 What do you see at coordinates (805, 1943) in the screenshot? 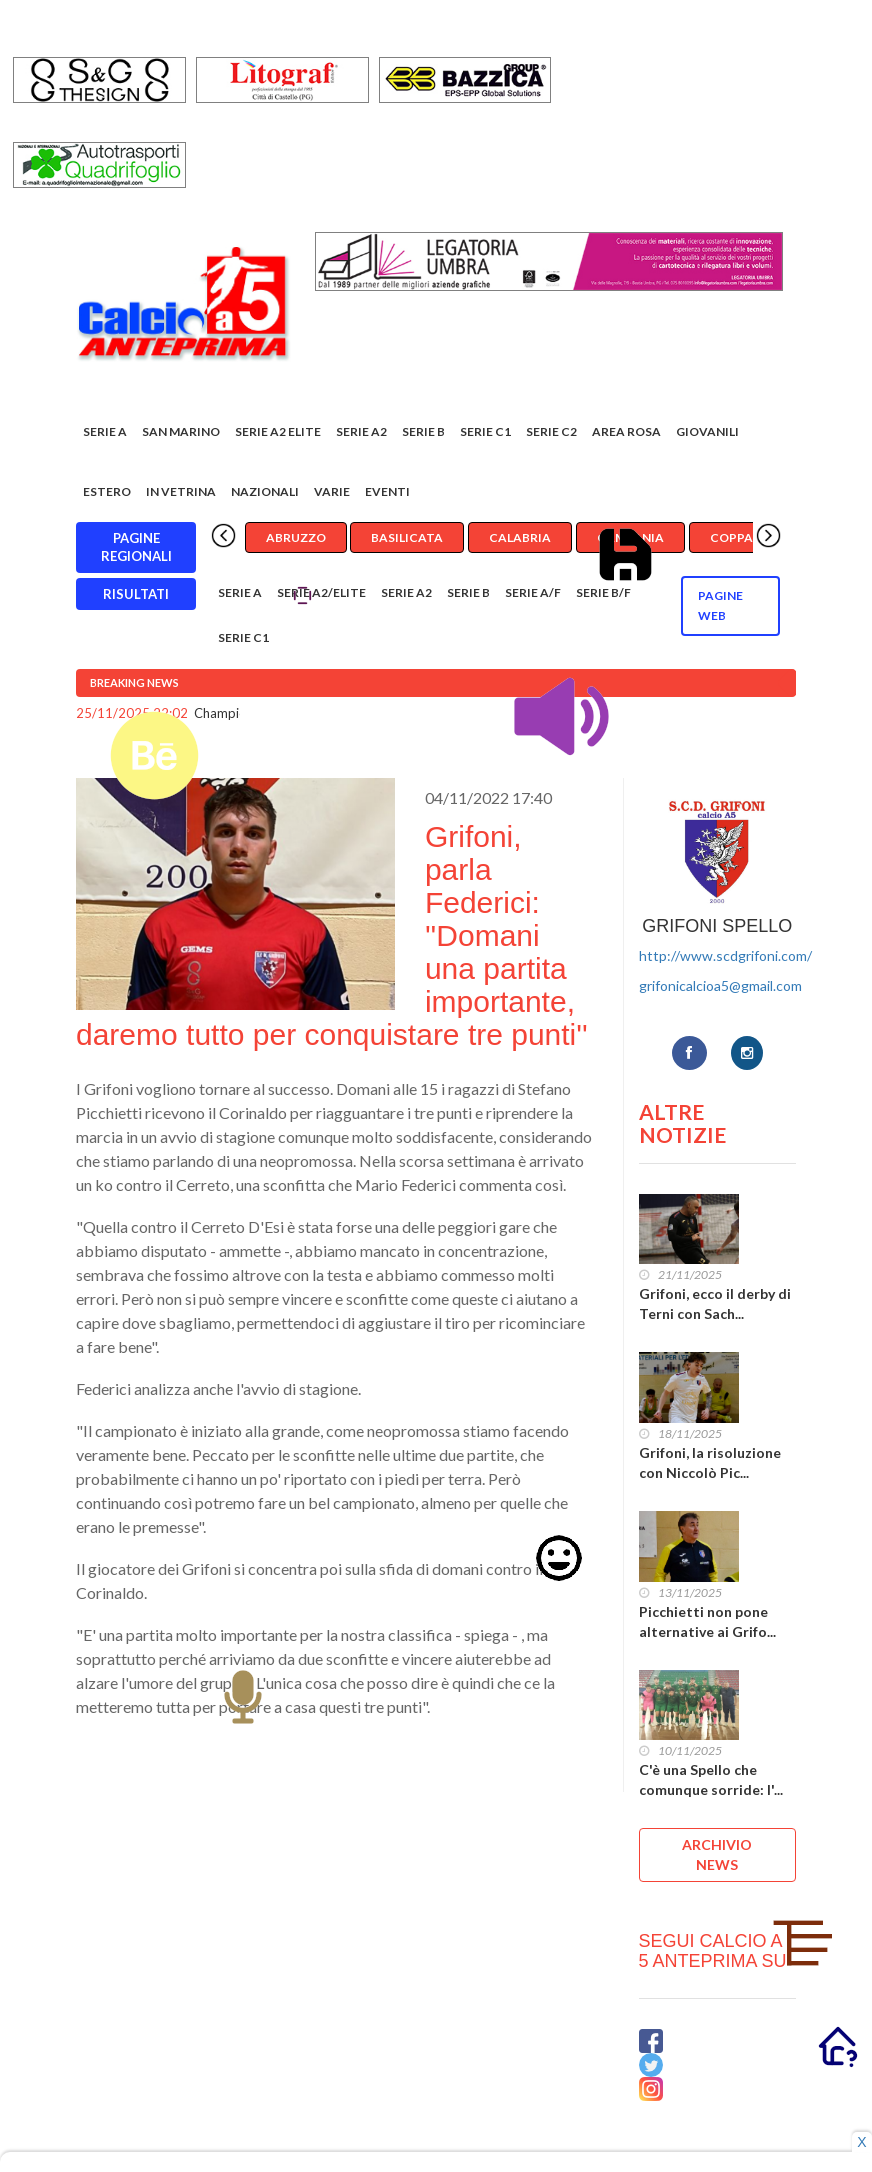
I see `view file explorer tree structure` at bounding box center [805, 1943].